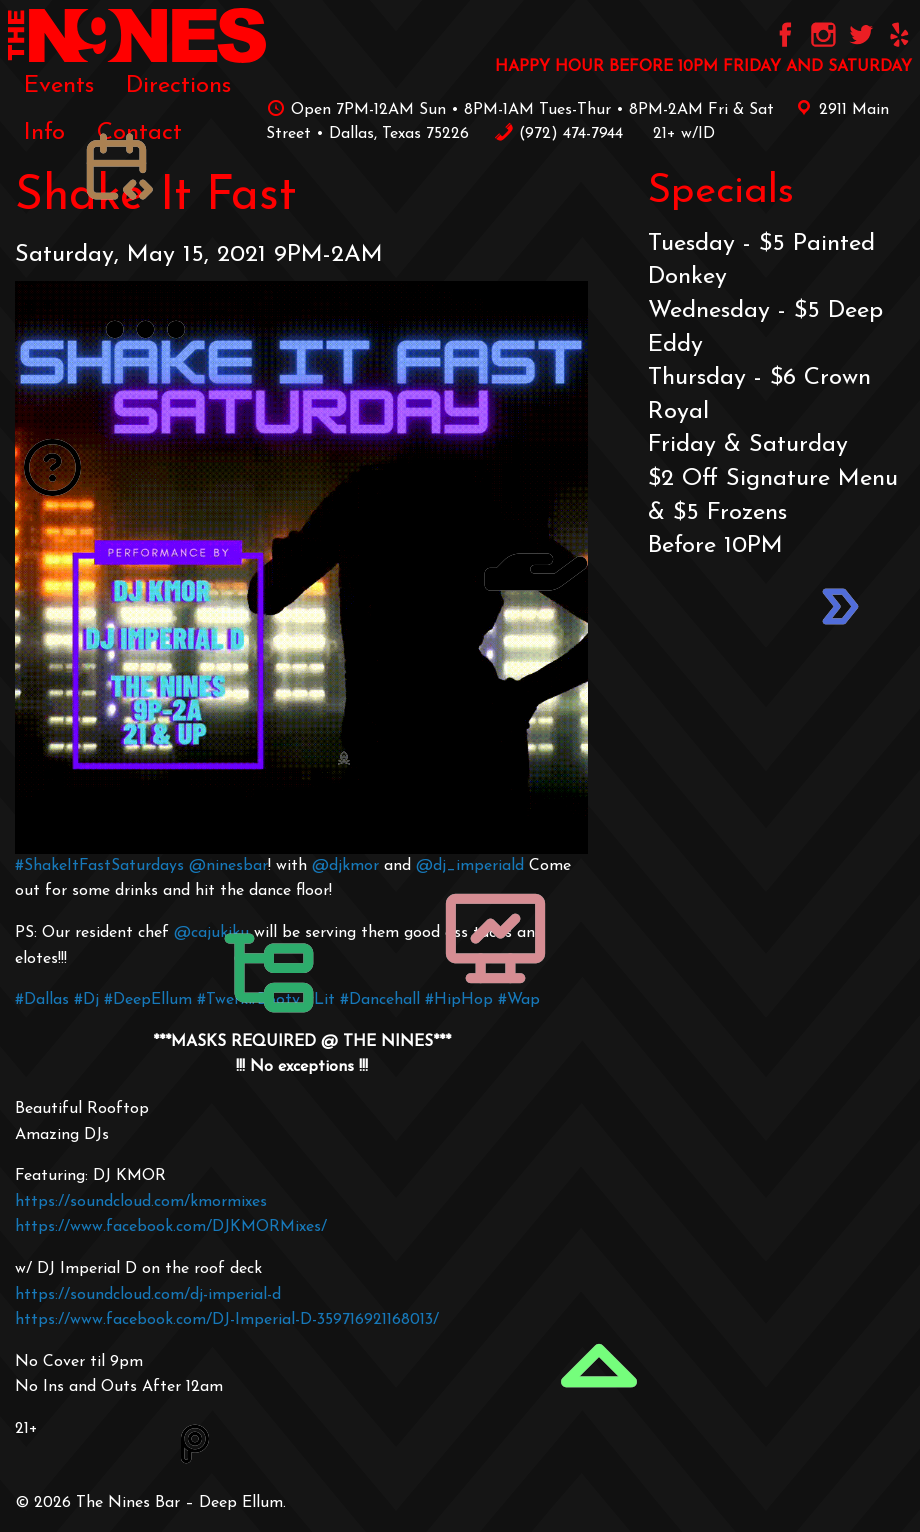  Describe the element at coordinates (495, 938) in the screenshot. I see `view device performance analytics` at that location.